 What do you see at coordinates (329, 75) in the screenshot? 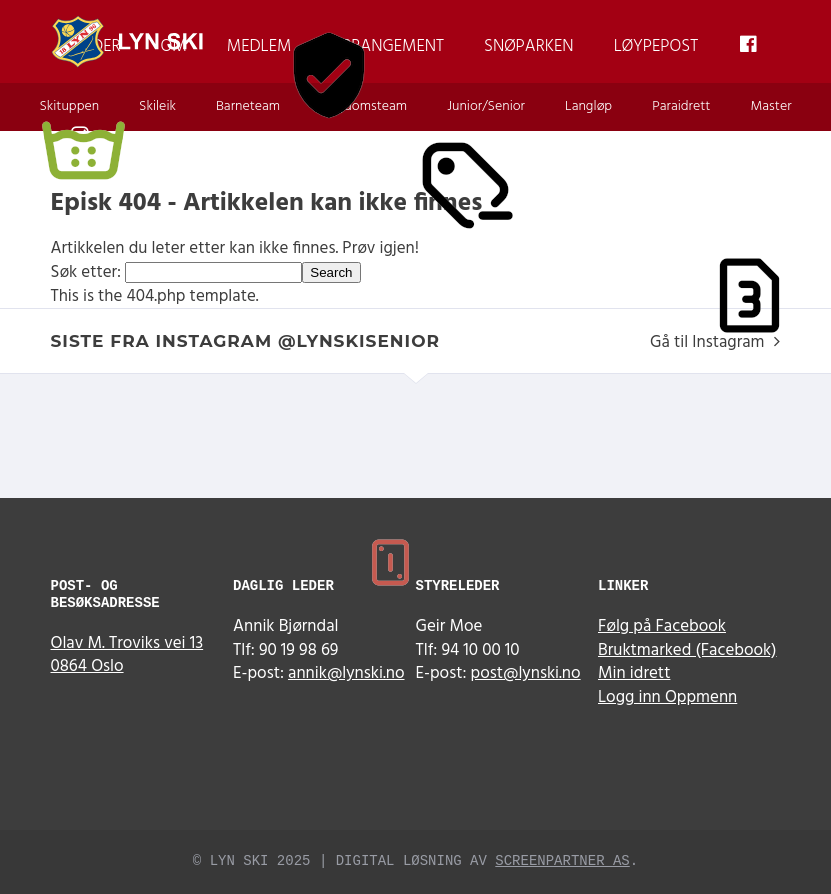
I see `indicates a verified or trusted user account` at bounding box center [329, 75].